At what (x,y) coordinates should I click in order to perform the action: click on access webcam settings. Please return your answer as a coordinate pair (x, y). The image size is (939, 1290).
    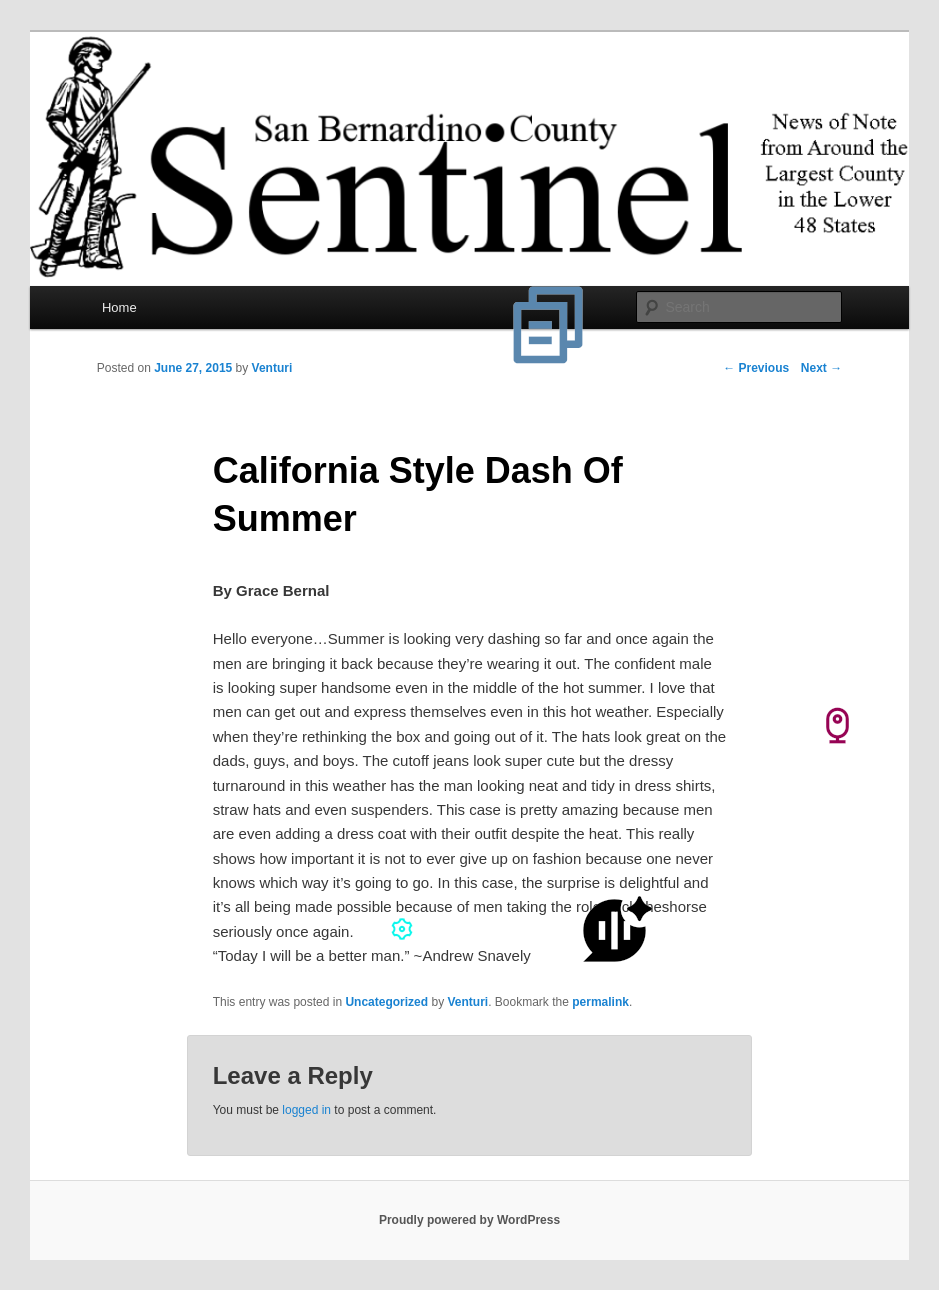
    Looking at the image, I should click on (837, 725).